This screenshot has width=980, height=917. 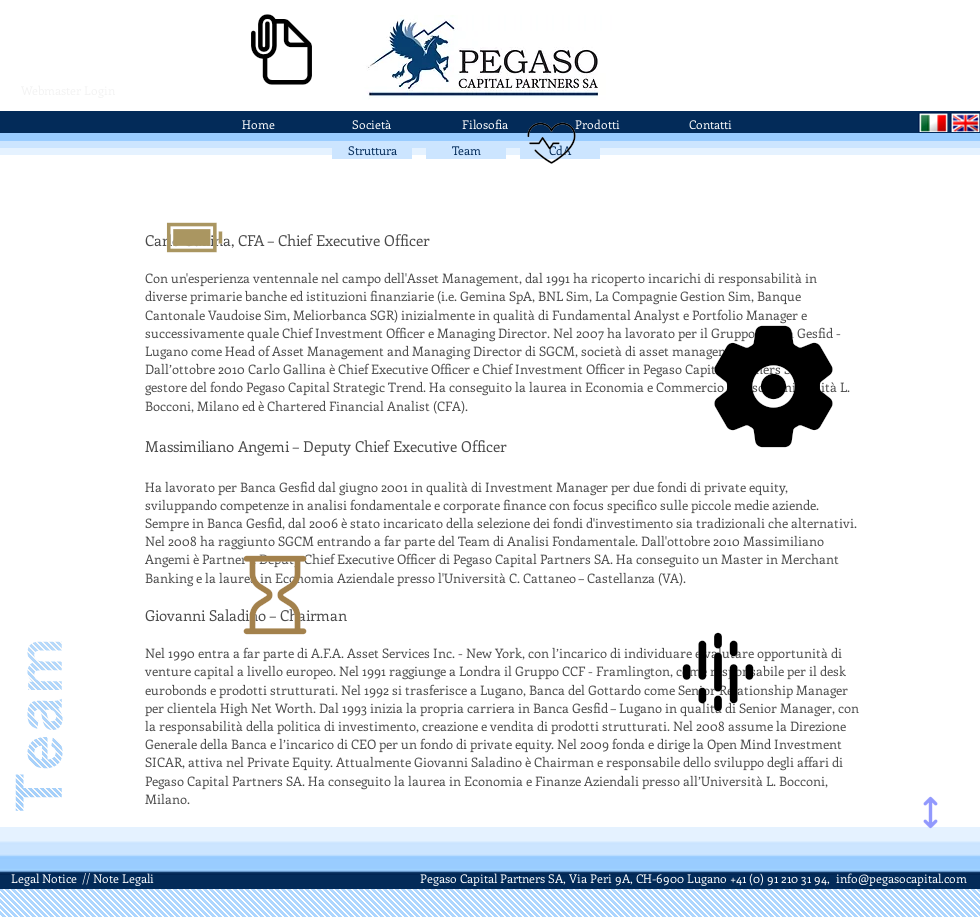 I want to click on open settings menu, so click(x=773, y=386).